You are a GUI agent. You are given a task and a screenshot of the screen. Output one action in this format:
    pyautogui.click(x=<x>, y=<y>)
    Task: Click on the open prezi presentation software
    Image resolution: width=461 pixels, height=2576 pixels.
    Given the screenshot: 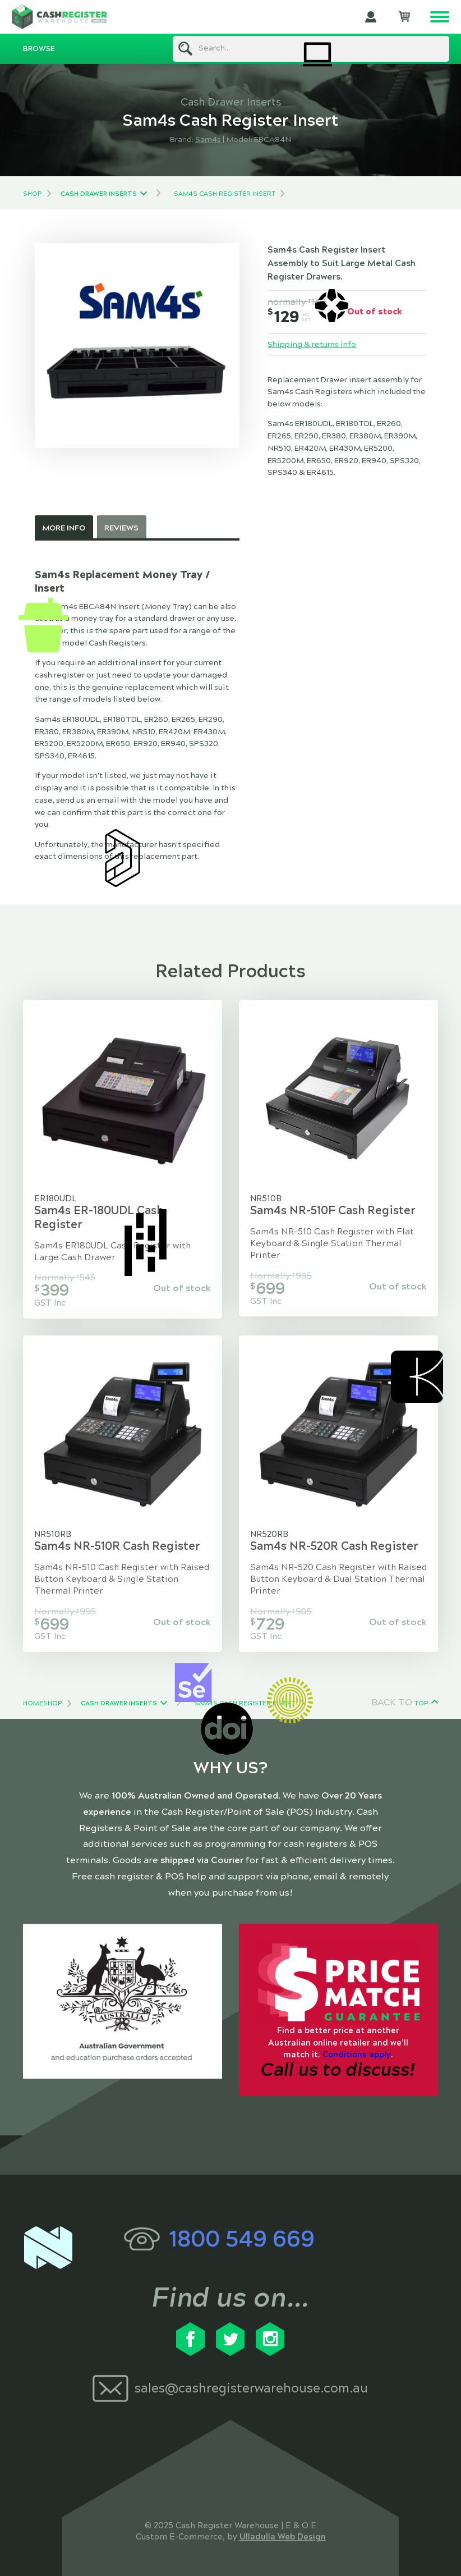 What is the action you would take?
    pyautogui.click(x=290, y=1700)
    